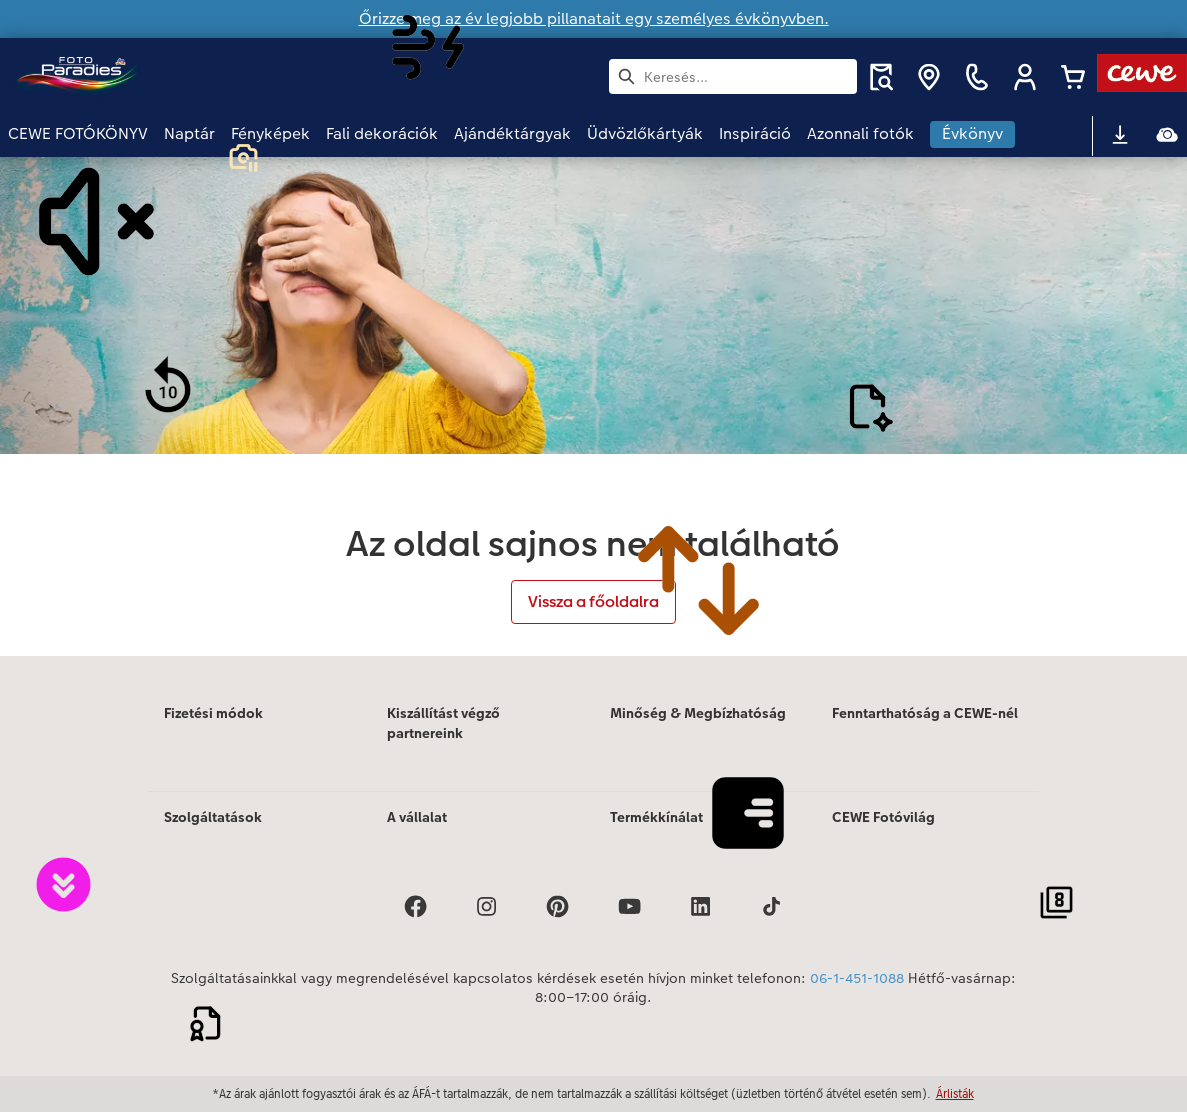 Image resolution: width=1187 pixels, height=1112 pixels. What do you see at coordinates (207, 1023) in the screenshot?
I see `view certified or verified document` at bounding box center [207, 1023].